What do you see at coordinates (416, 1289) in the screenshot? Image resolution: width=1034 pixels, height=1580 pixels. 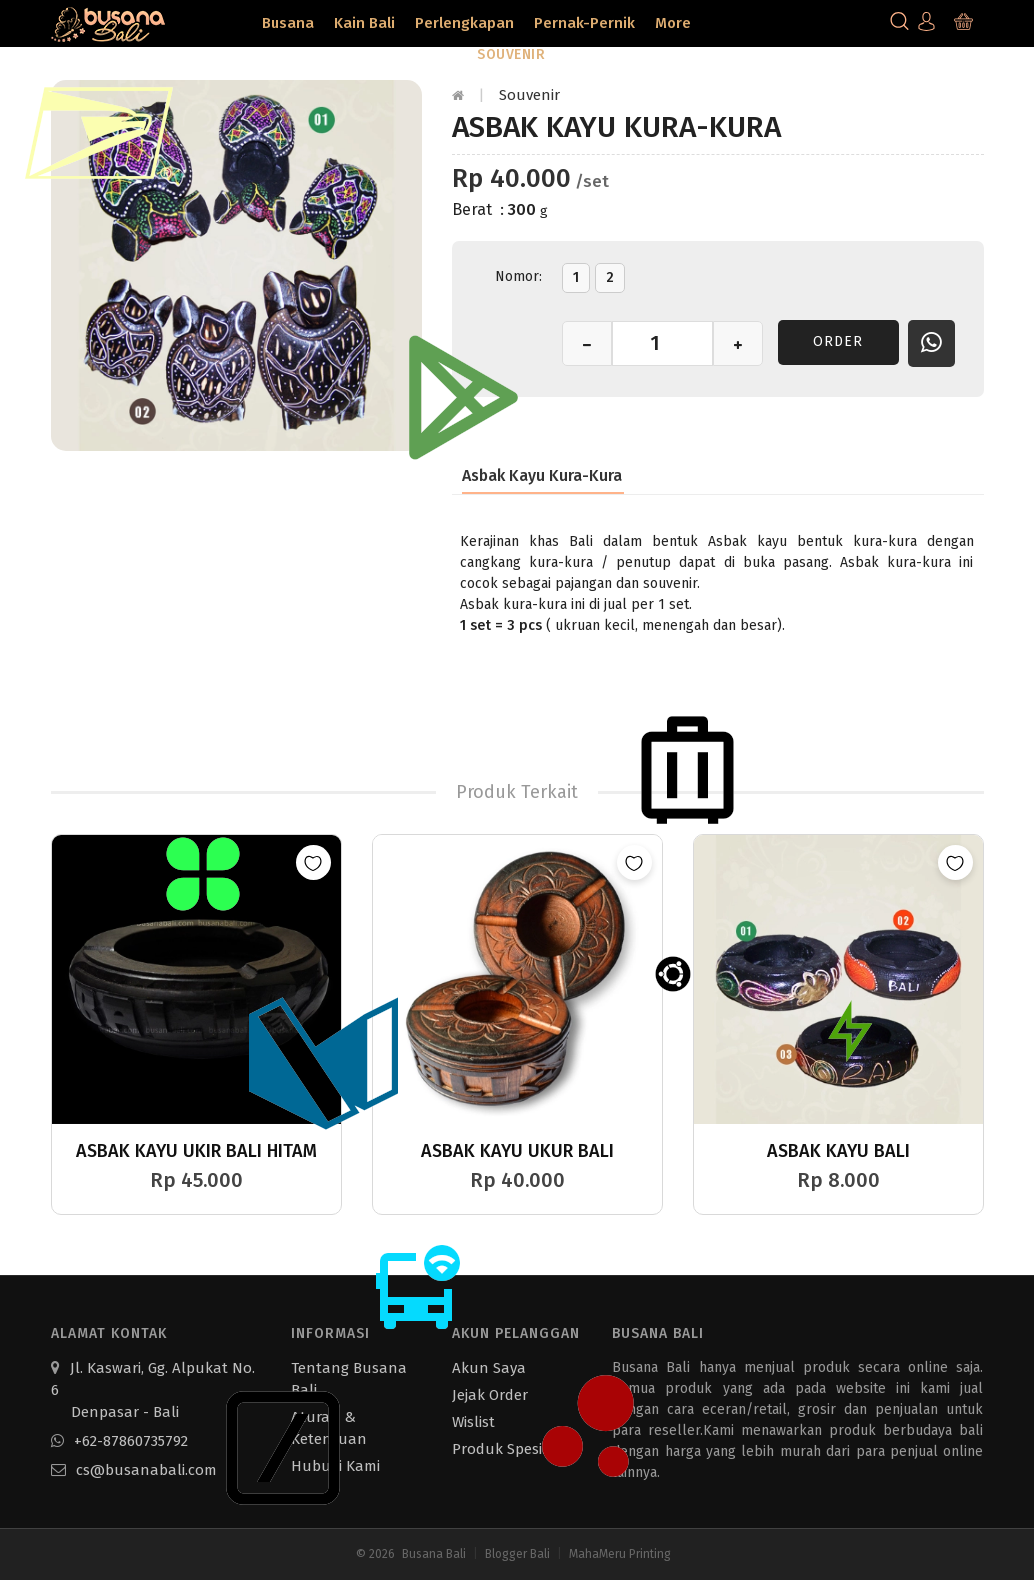 I see `indicates bus has wifi available` at bounding box center [416, 1289].